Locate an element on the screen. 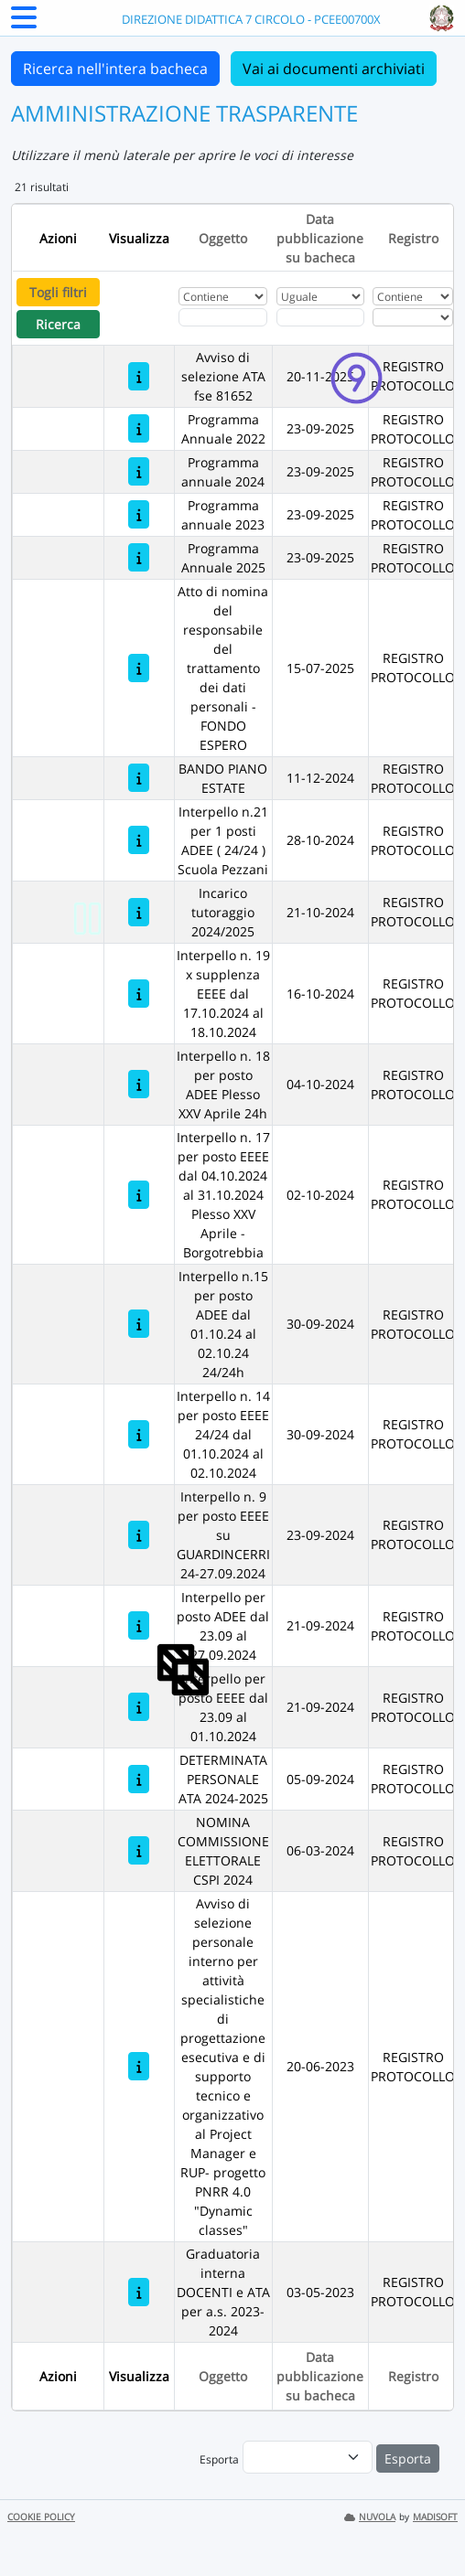  exclude or subtract overlapping areas is located at coordinates (183, 1670).